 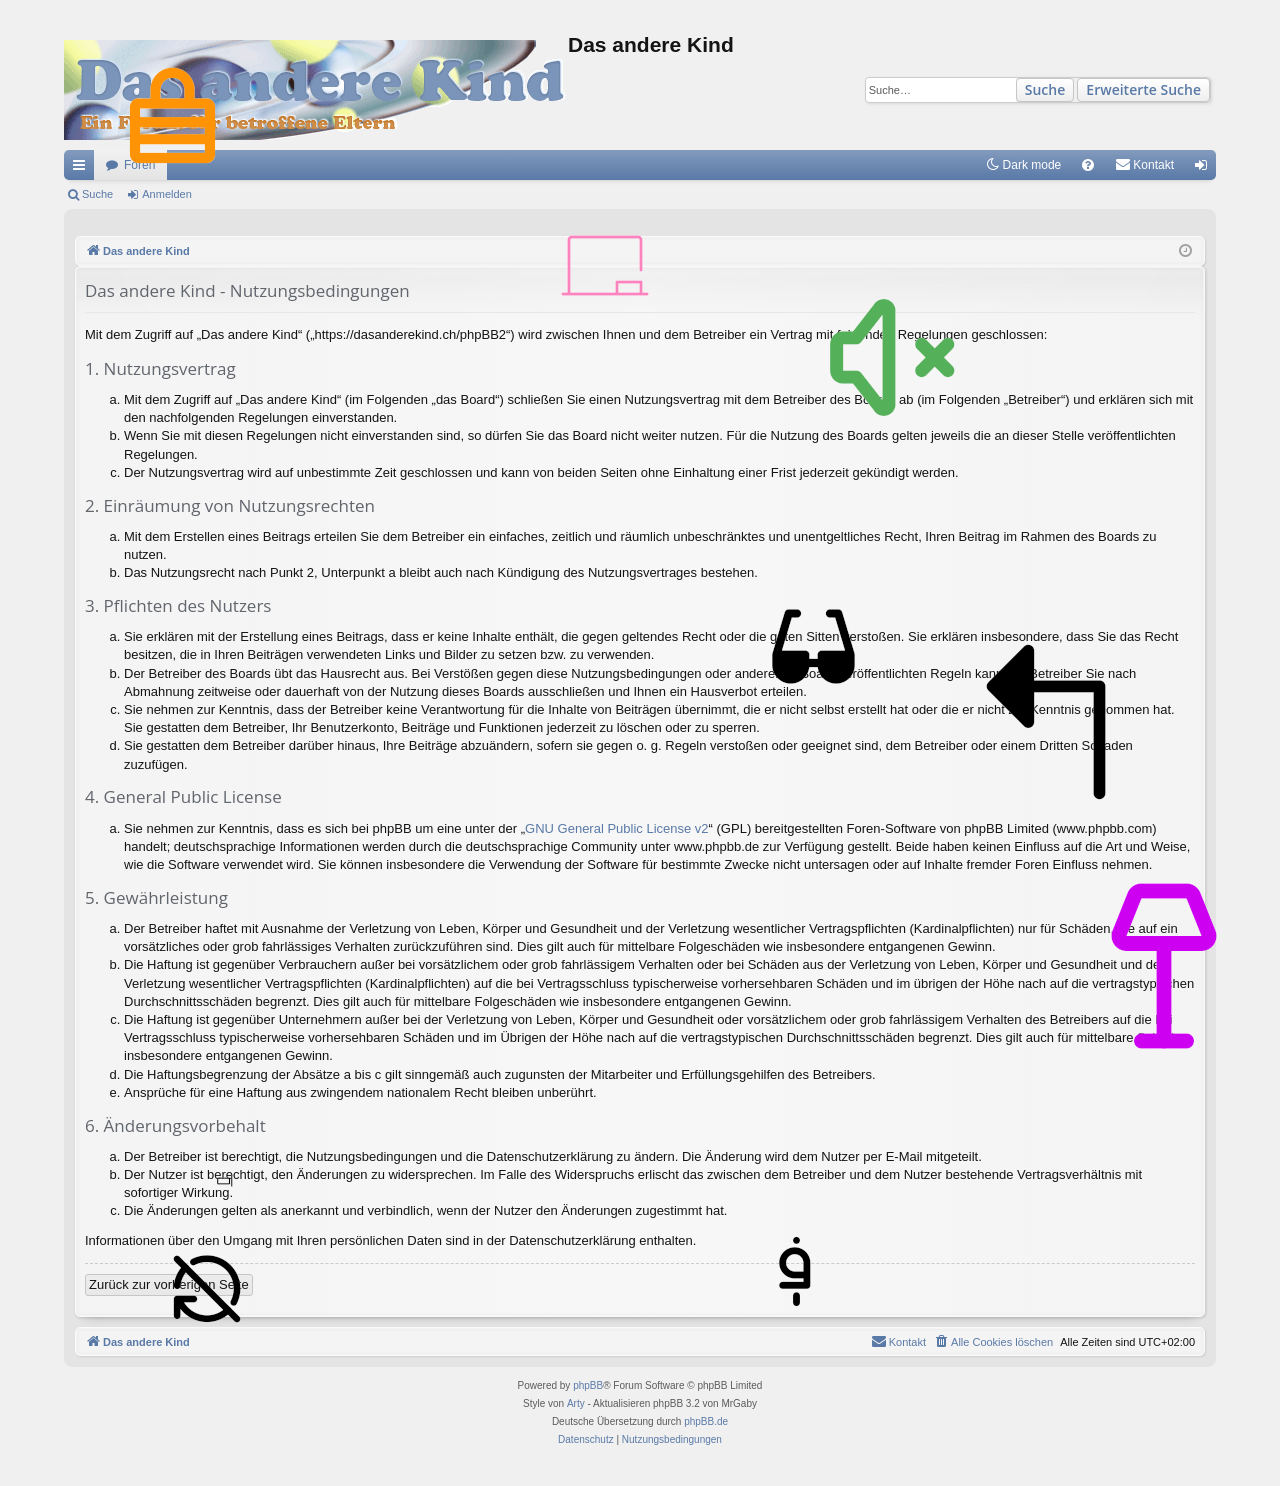 I want to click on disable browsing history tracking, so click(x=207, y=1289).